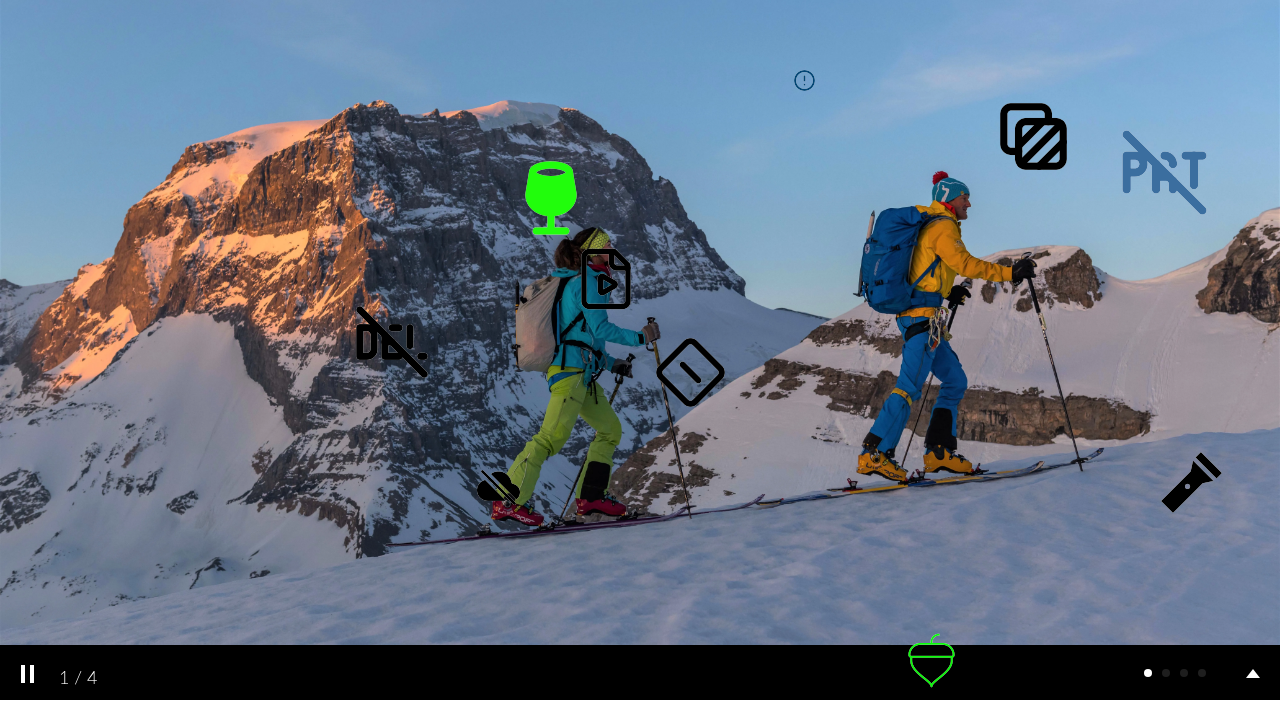  Describe the element at coordinates (804, 80) in the screenshot. I see `indicates a warning or alert requiring attention` at that location.